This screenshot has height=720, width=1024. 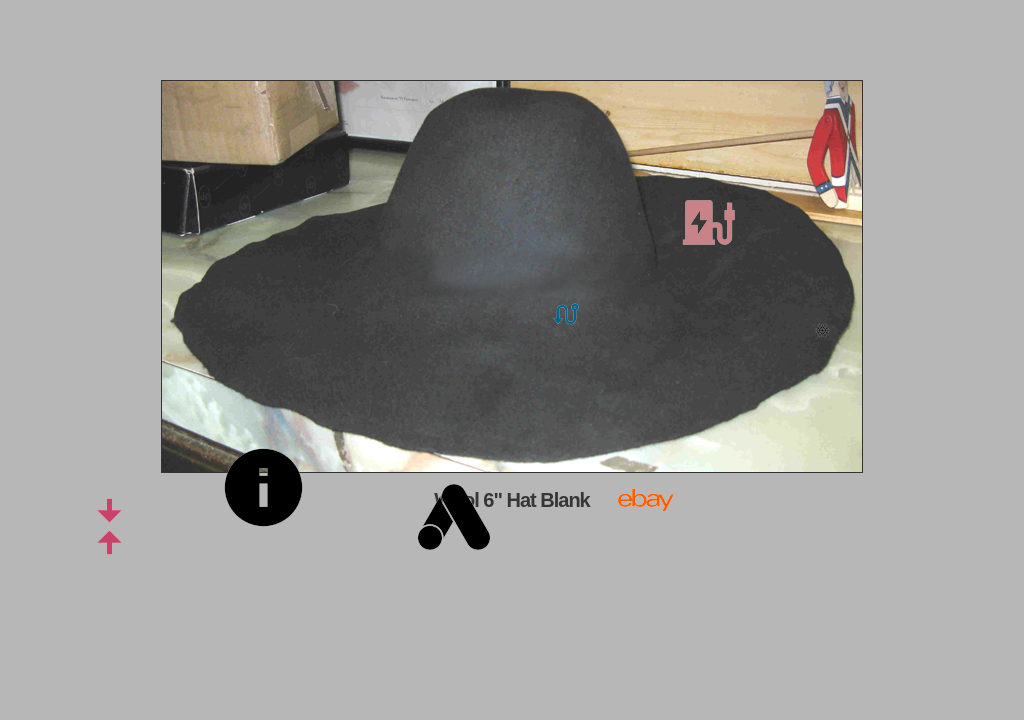 What do you see at coordinates (822, 330) in the screenshot?
I see `react.js framework logo` at bounding box center [822, 330].